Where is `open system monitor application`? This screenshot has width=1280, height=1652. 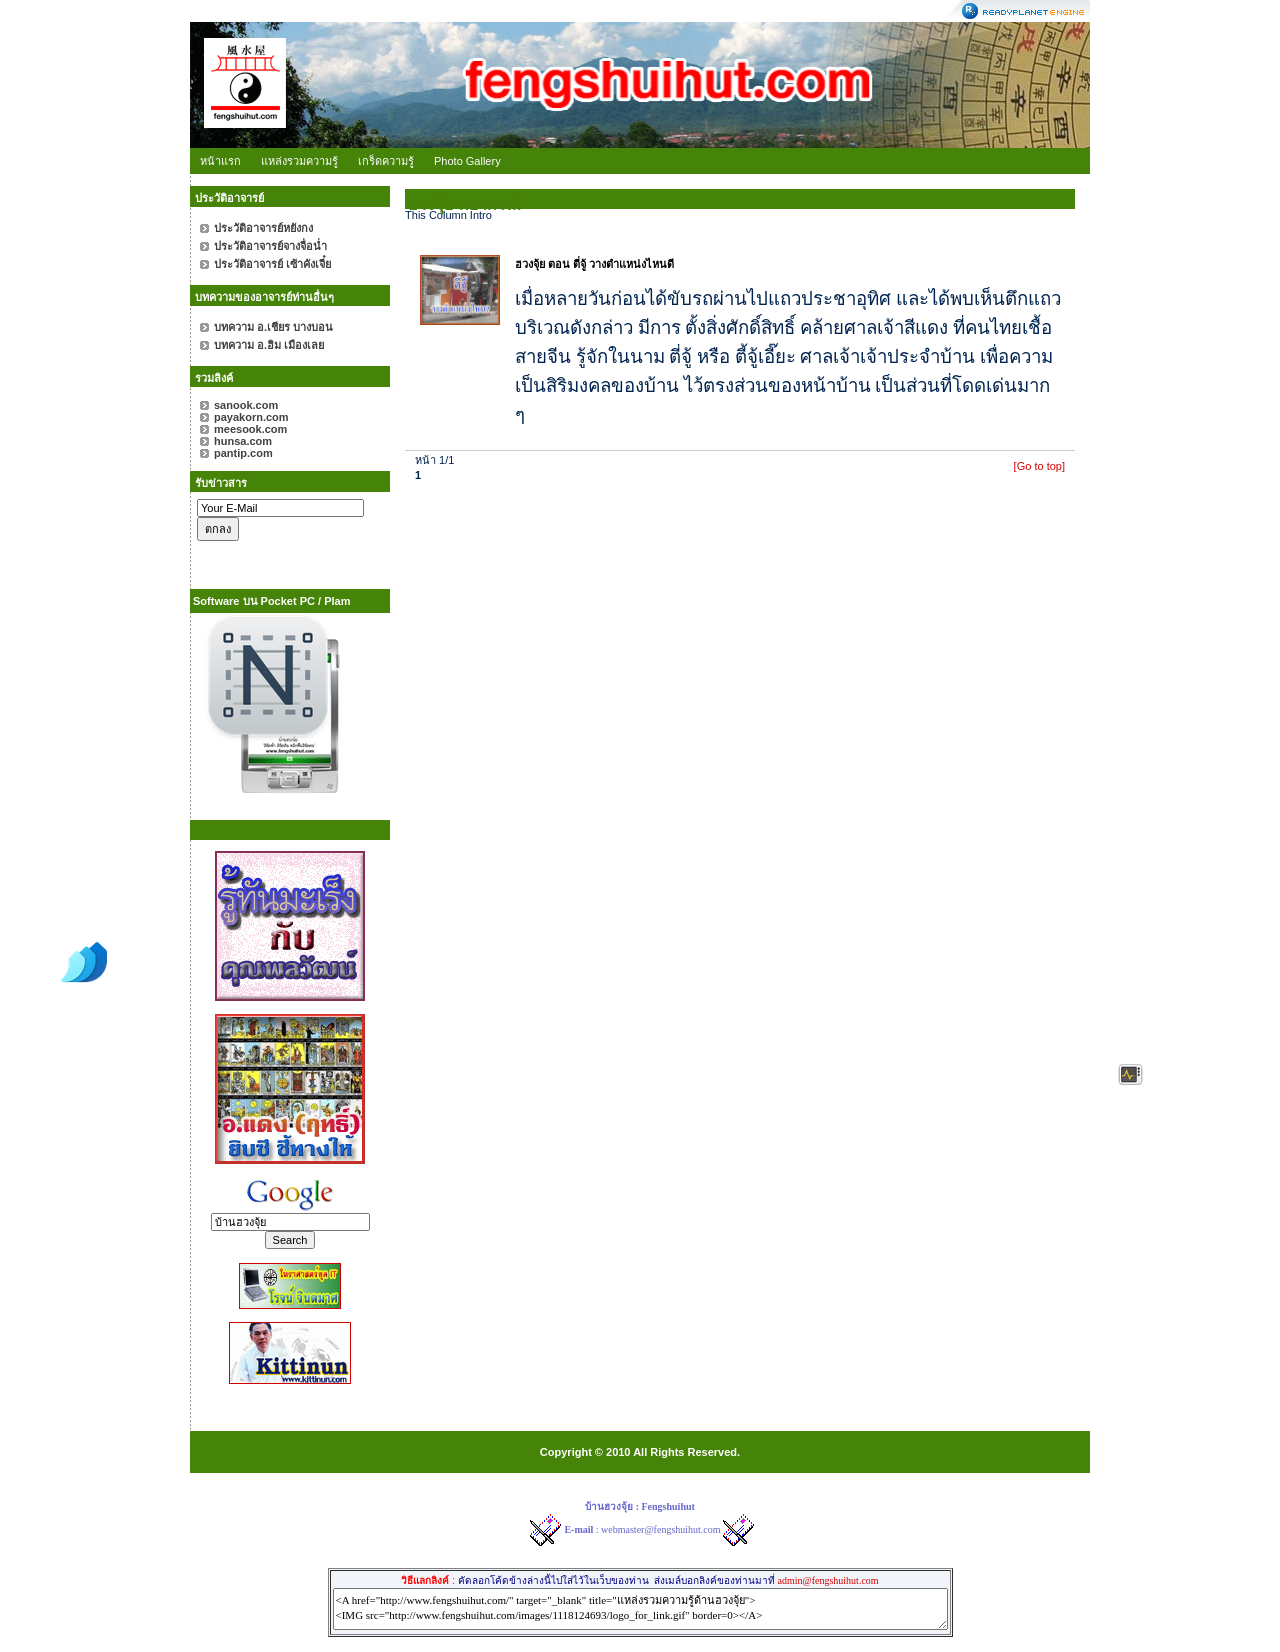
open system monitor application is located at coordinates (1130, 1074).